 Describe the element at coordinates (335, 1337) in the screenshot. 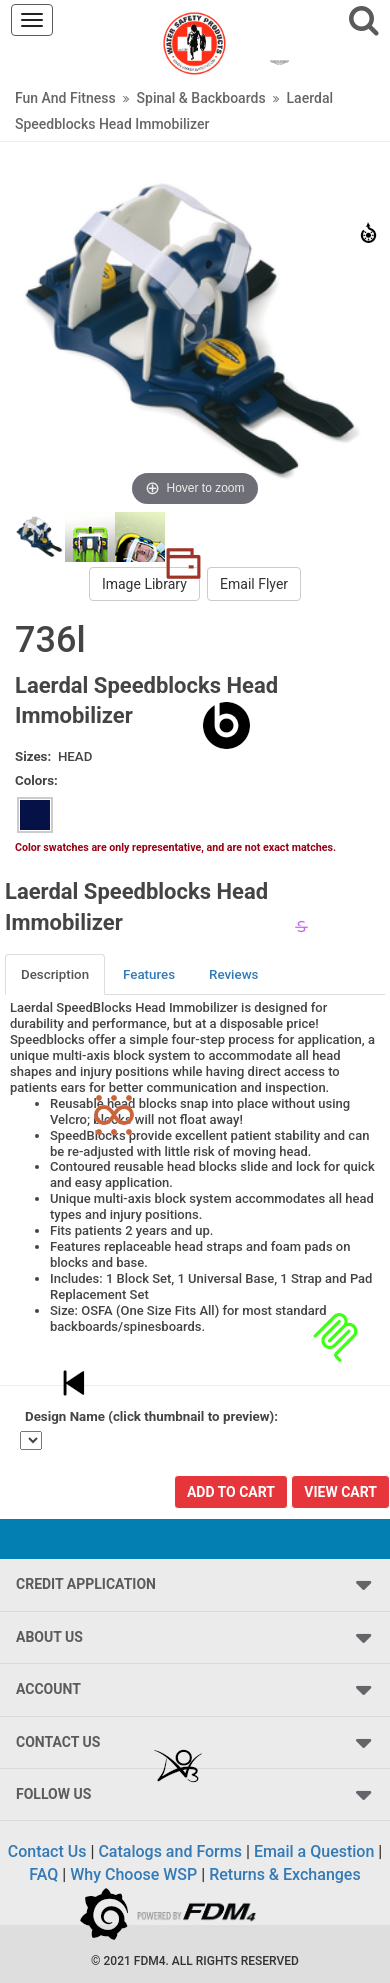

I see `model context protocol (MCP) logo` at that location.